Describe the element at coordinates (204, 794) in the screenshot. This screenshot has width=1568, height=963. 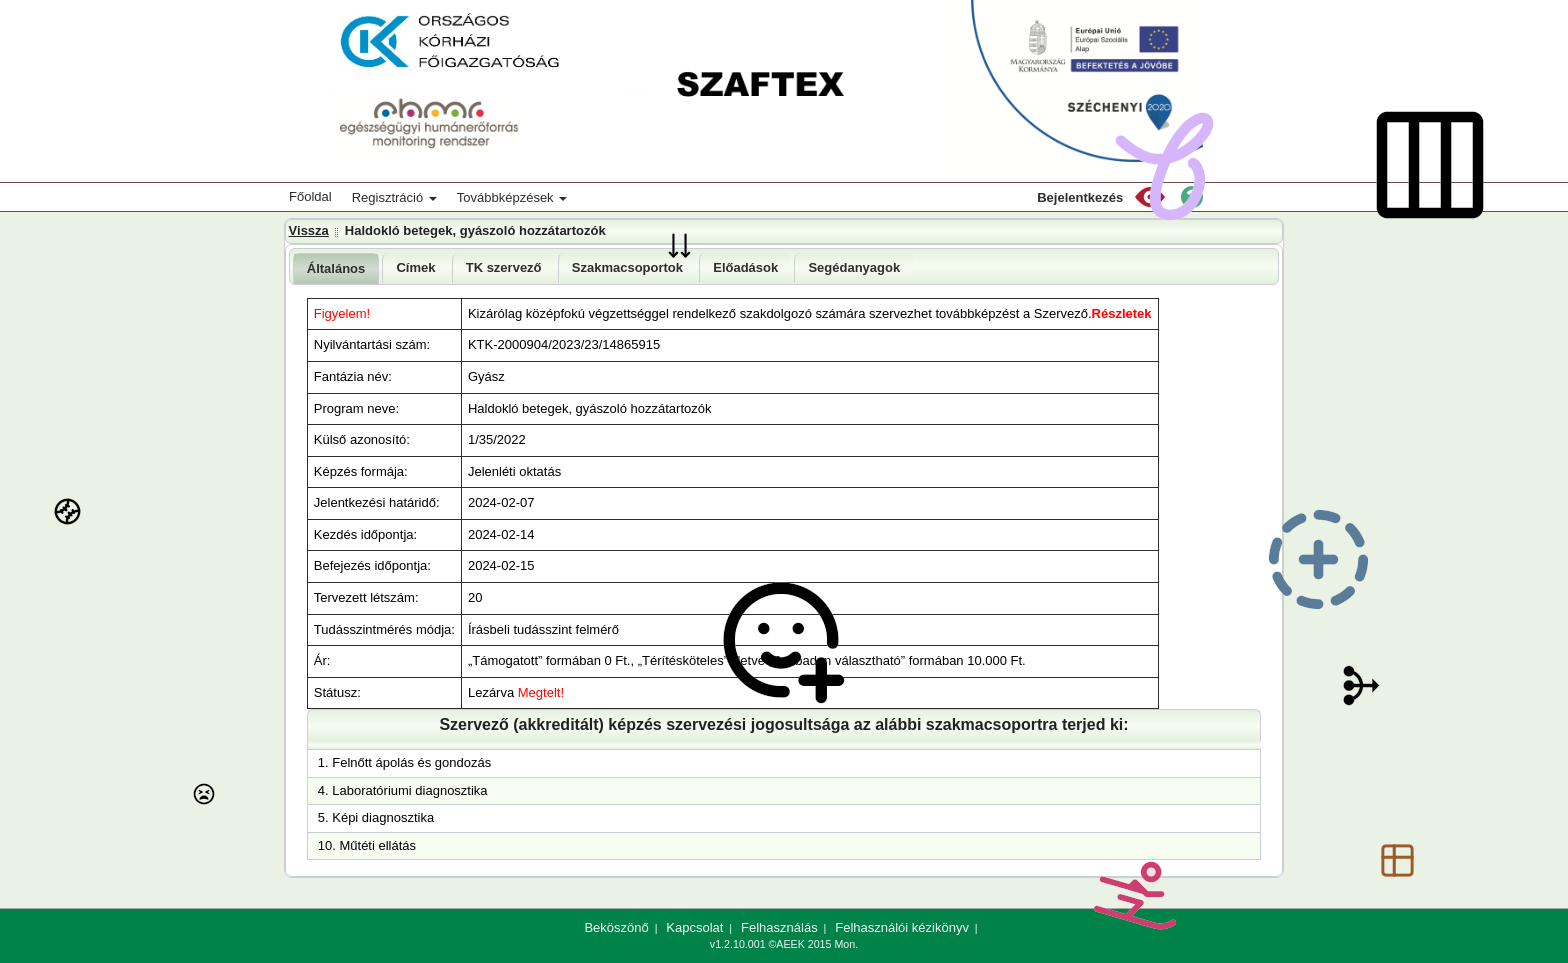
I see `indicates user fatigue or exhaustion status` at that location.